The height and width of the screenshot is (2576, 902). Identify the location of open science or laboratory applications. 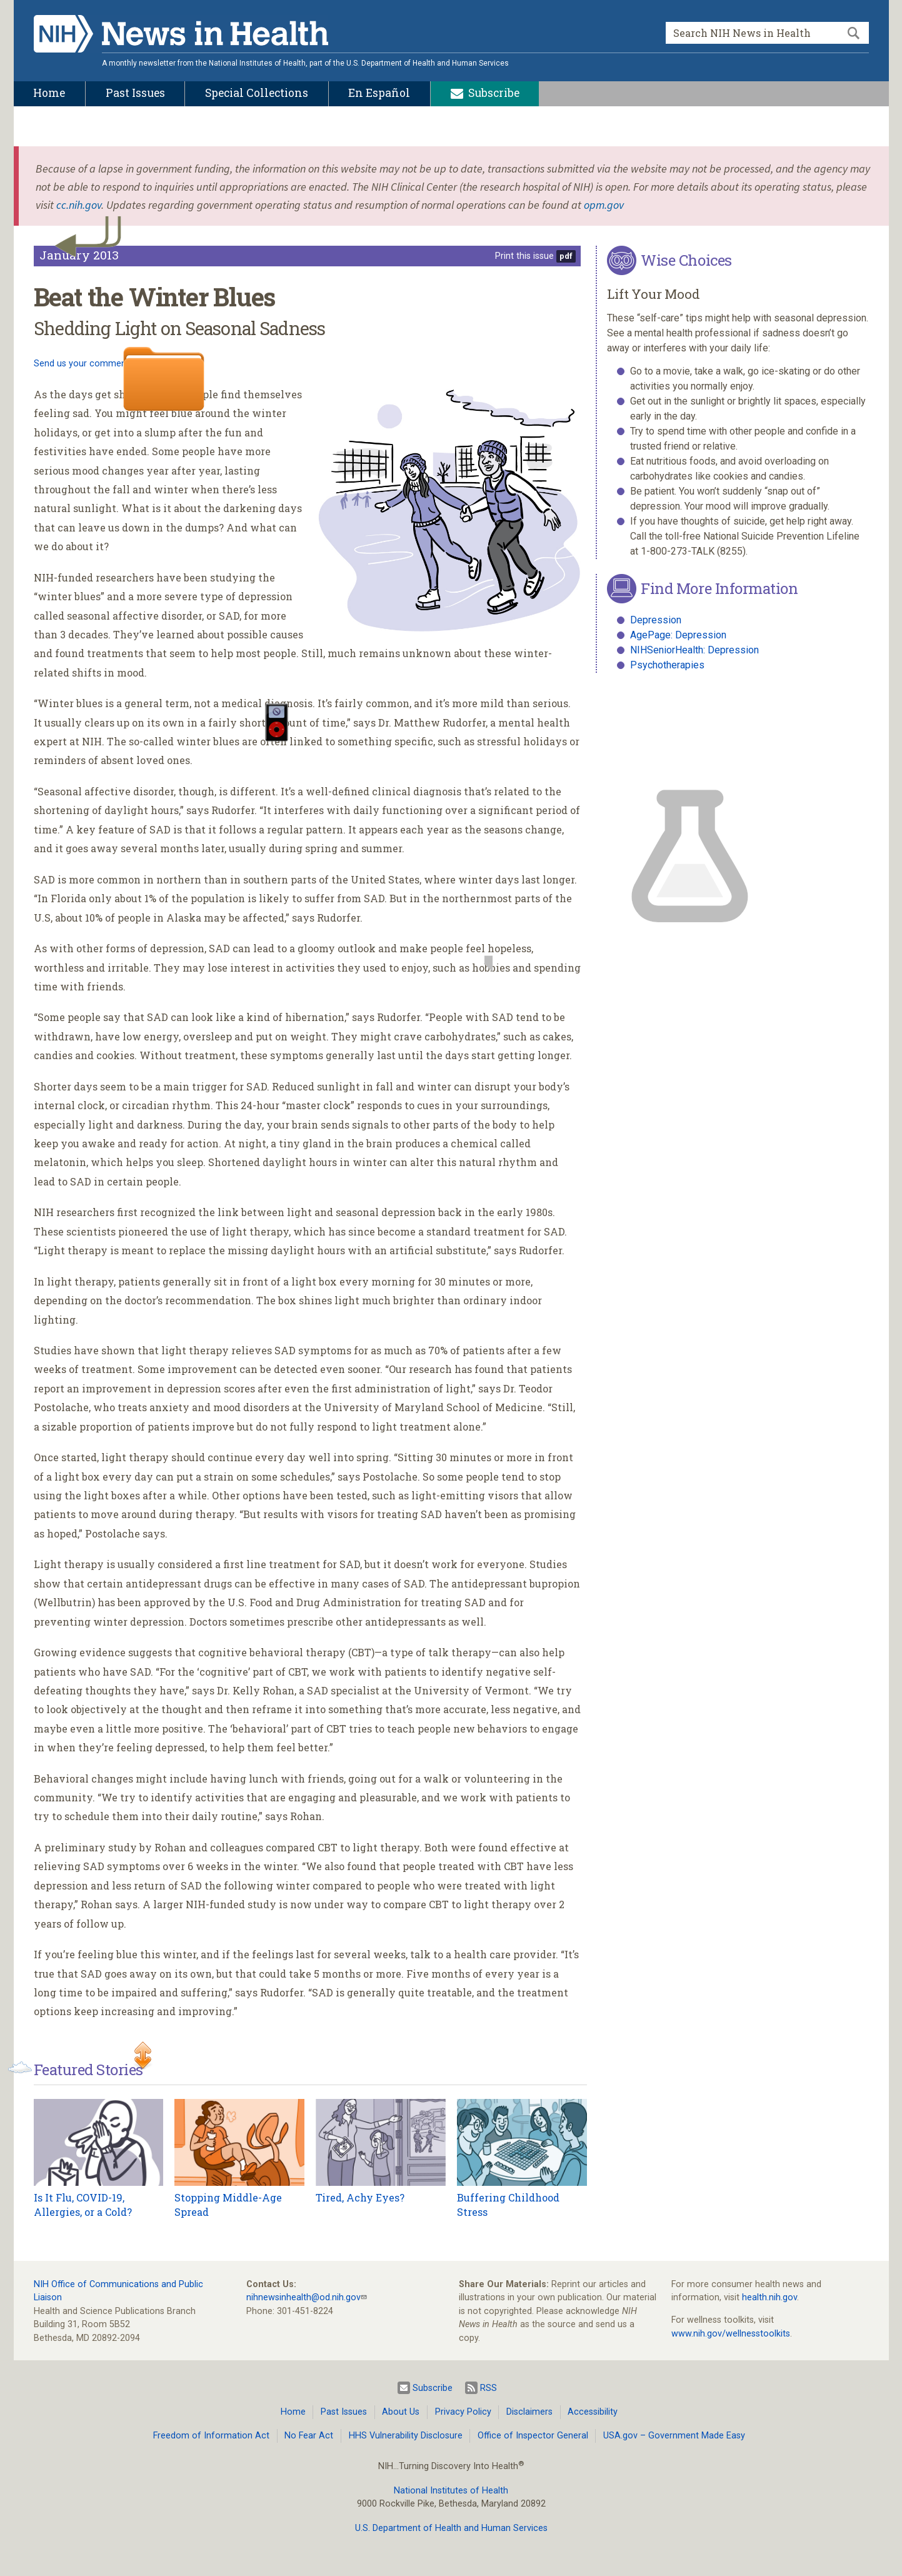
(689, 855).